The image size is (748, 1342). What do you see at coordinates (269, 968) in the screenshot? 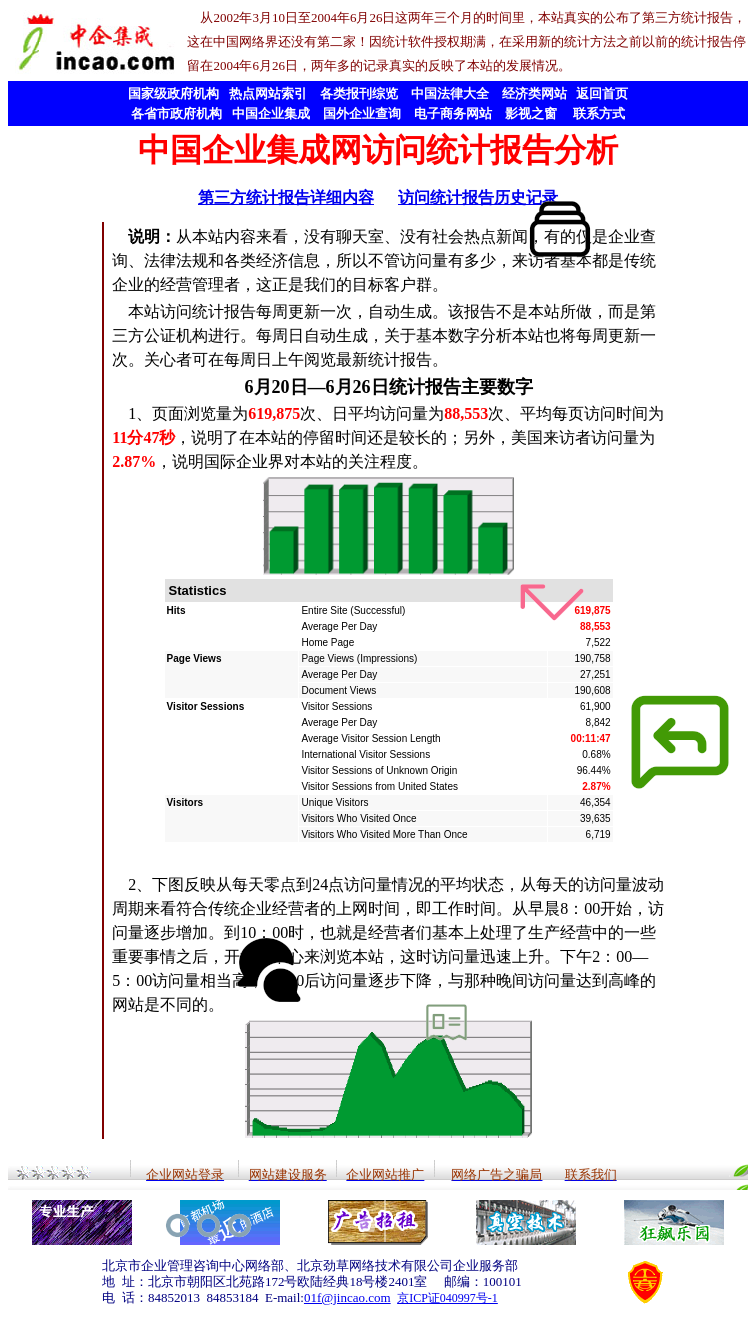
I see `access a forum channel` at bounding box center [269, 968].